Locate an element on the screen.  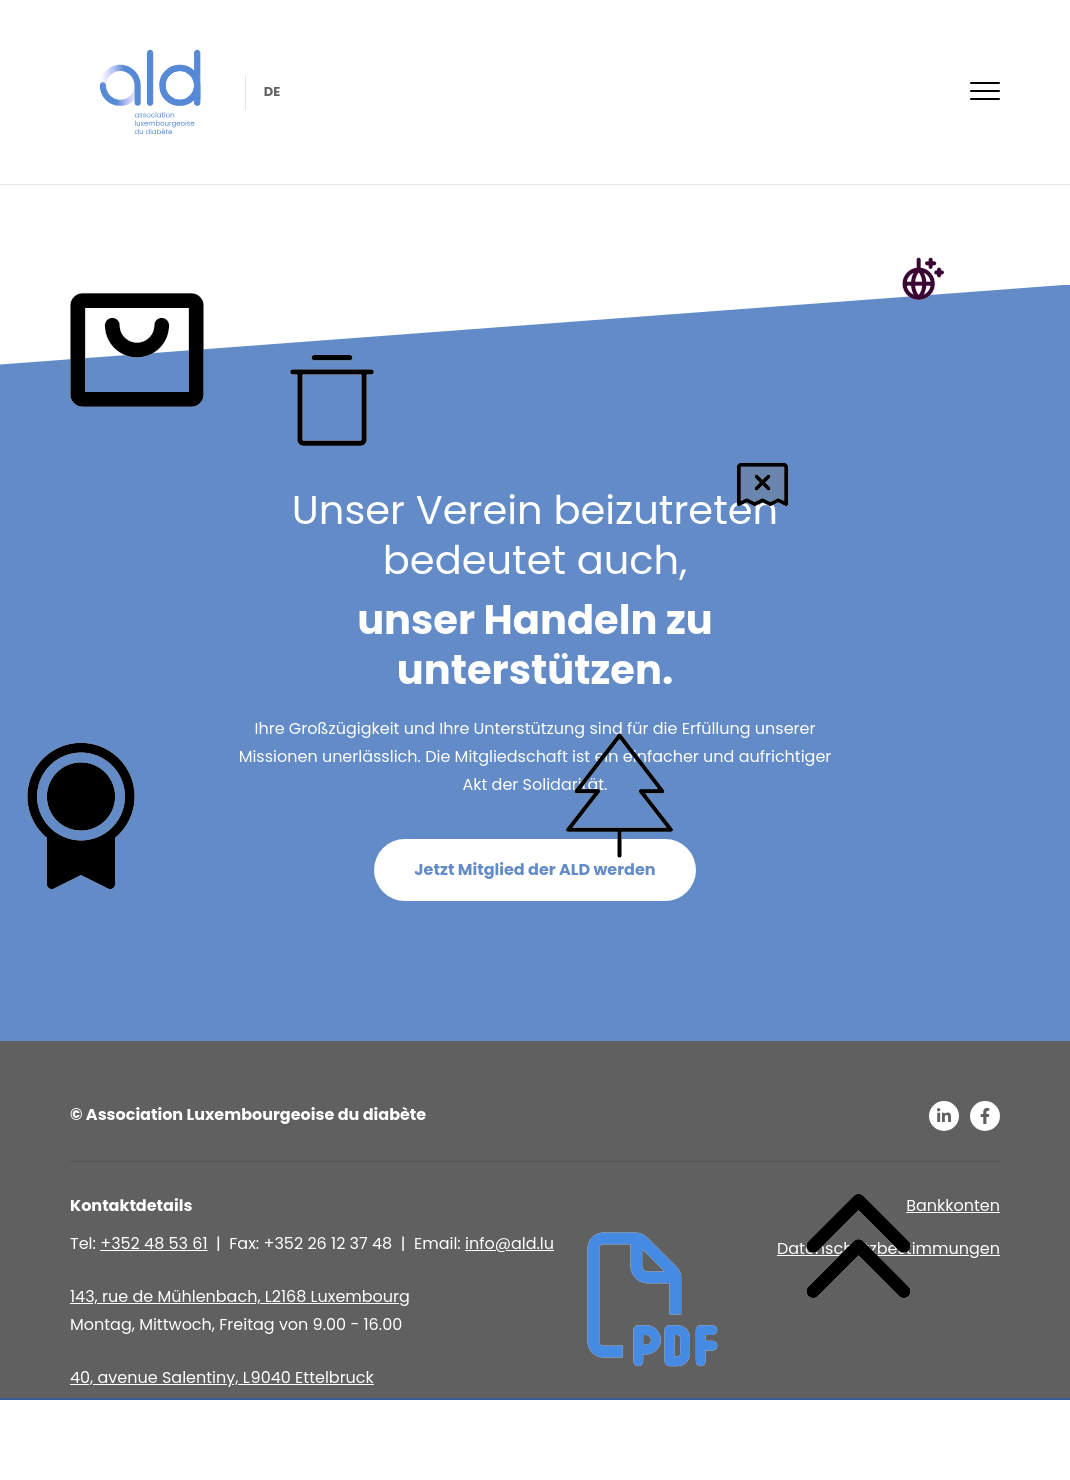
view achievements or awards is located at coordinates (81, 816).